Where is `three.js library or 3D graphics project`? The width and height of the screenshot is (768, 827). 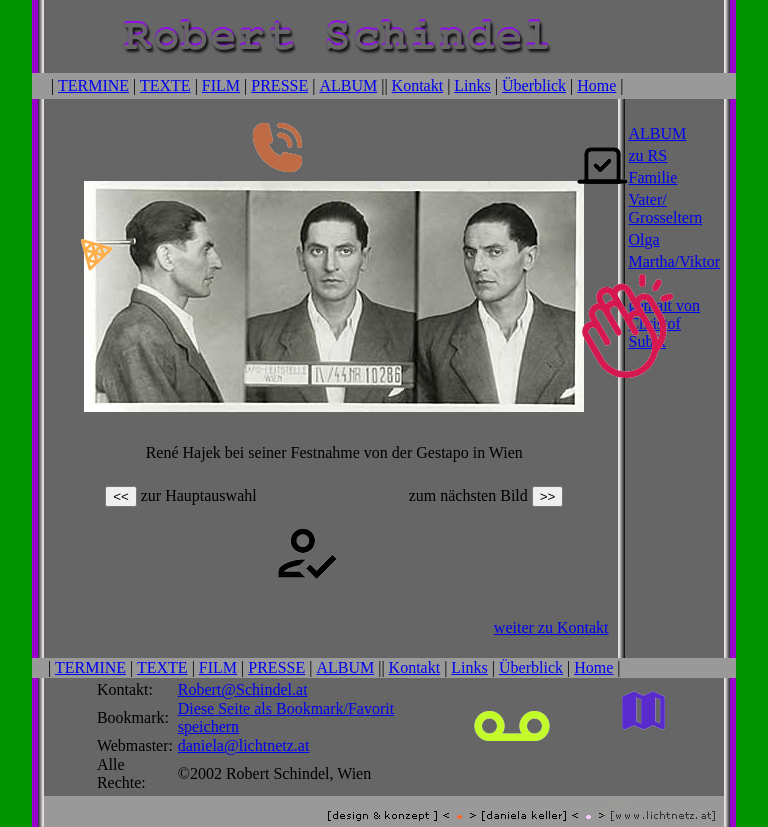
three.js library or 3D graphics project is located at coordinates (96, 254).